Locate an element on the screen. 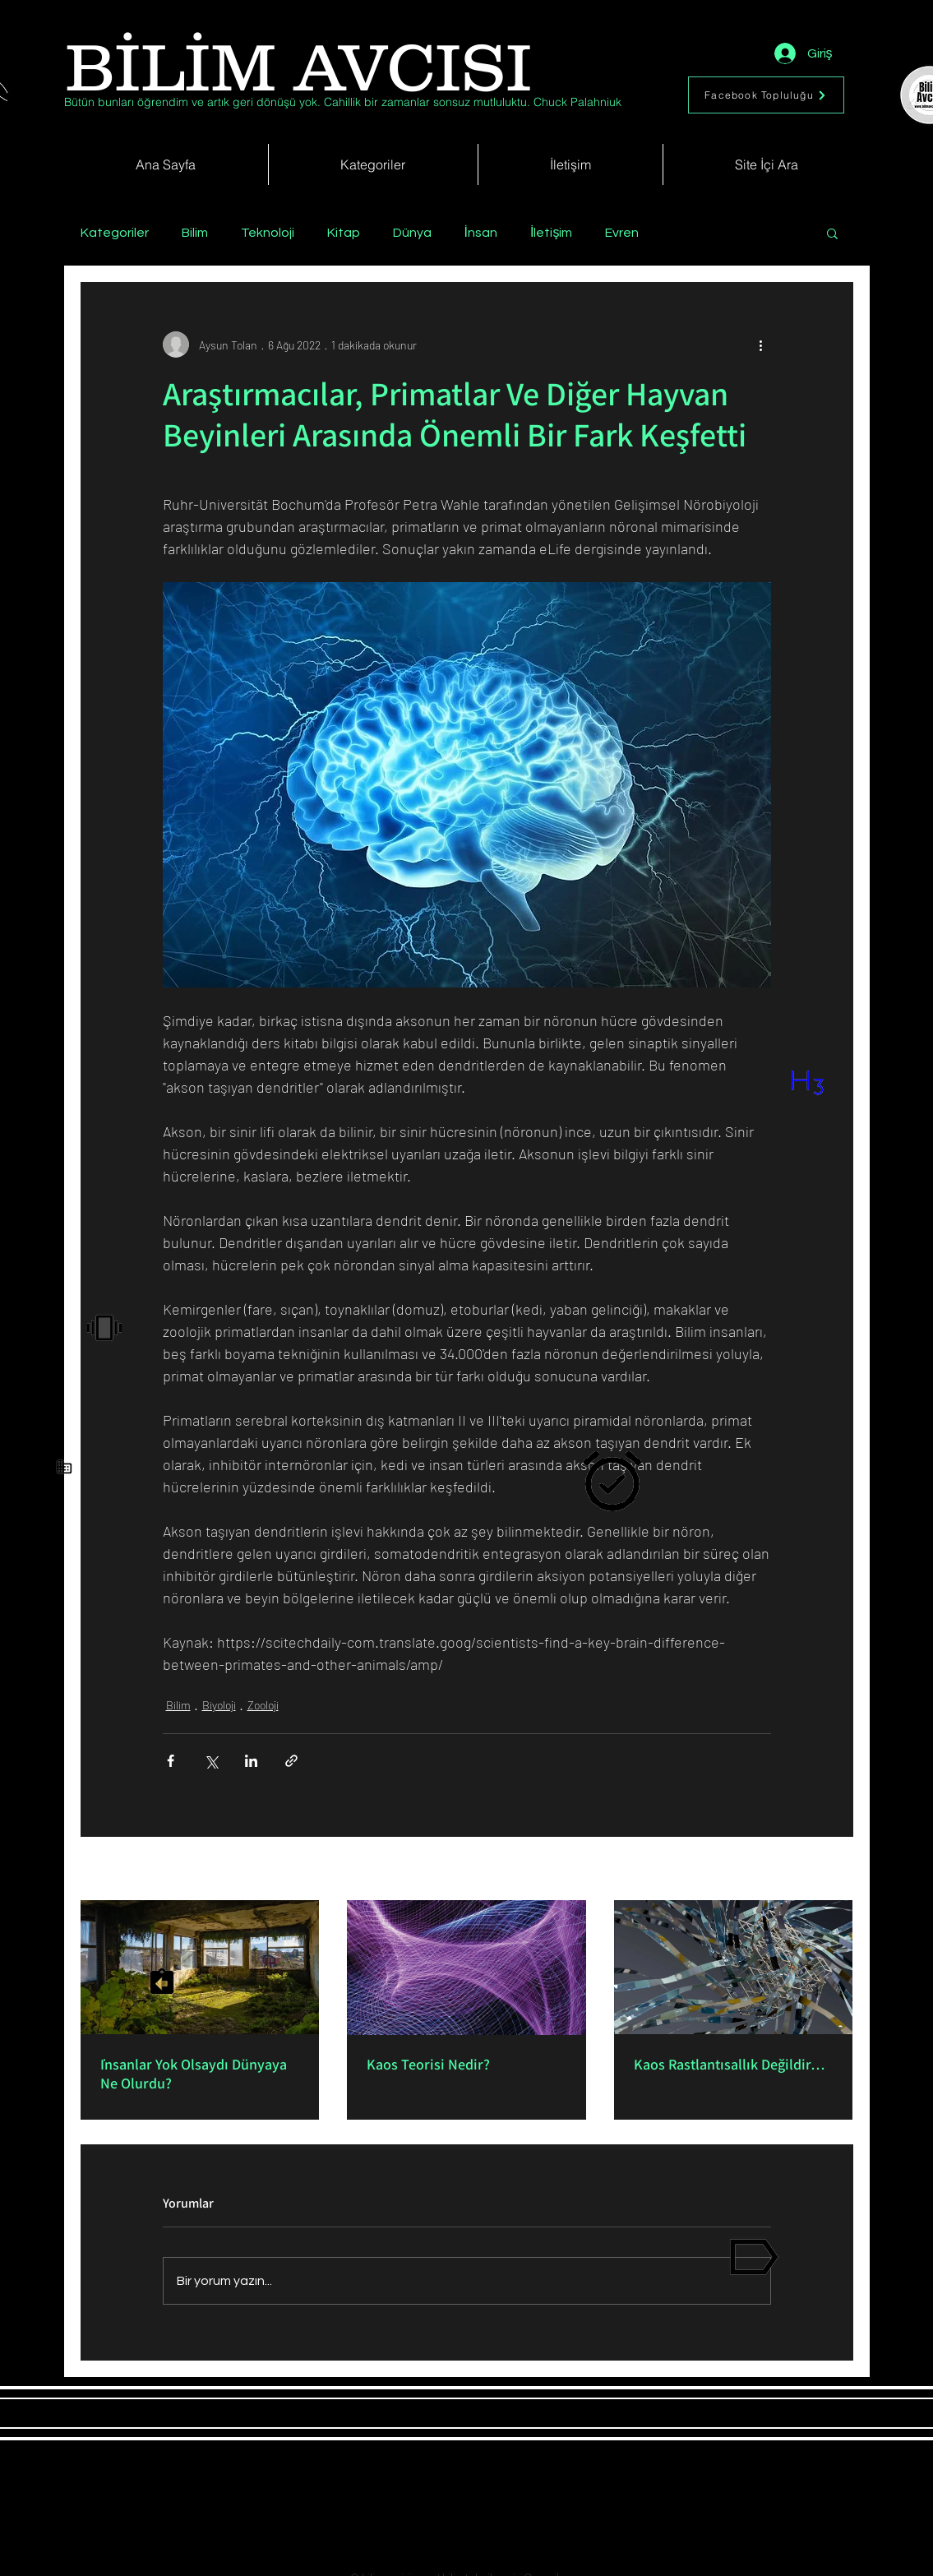 The image size is (933, 2576). add a label or tag to an item is located at coordinates (753, 2257).